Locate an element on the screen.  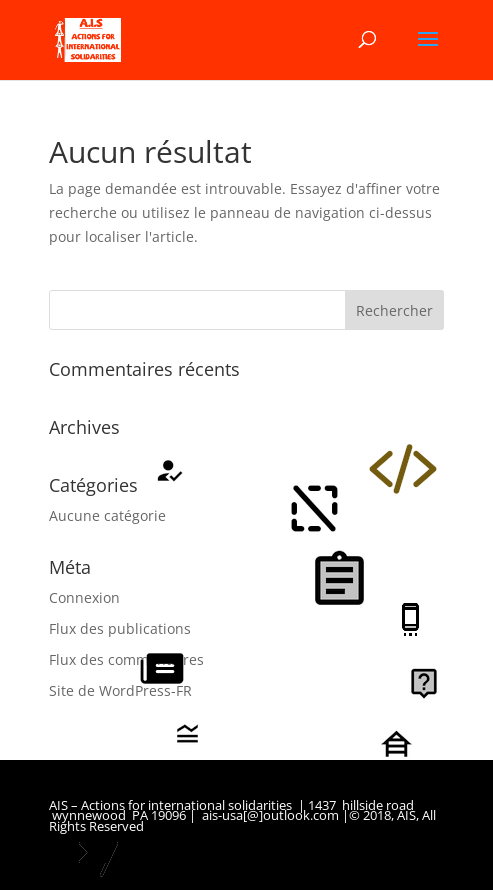
flag or mark an item for follow-up is located at coordinates (97, 857).